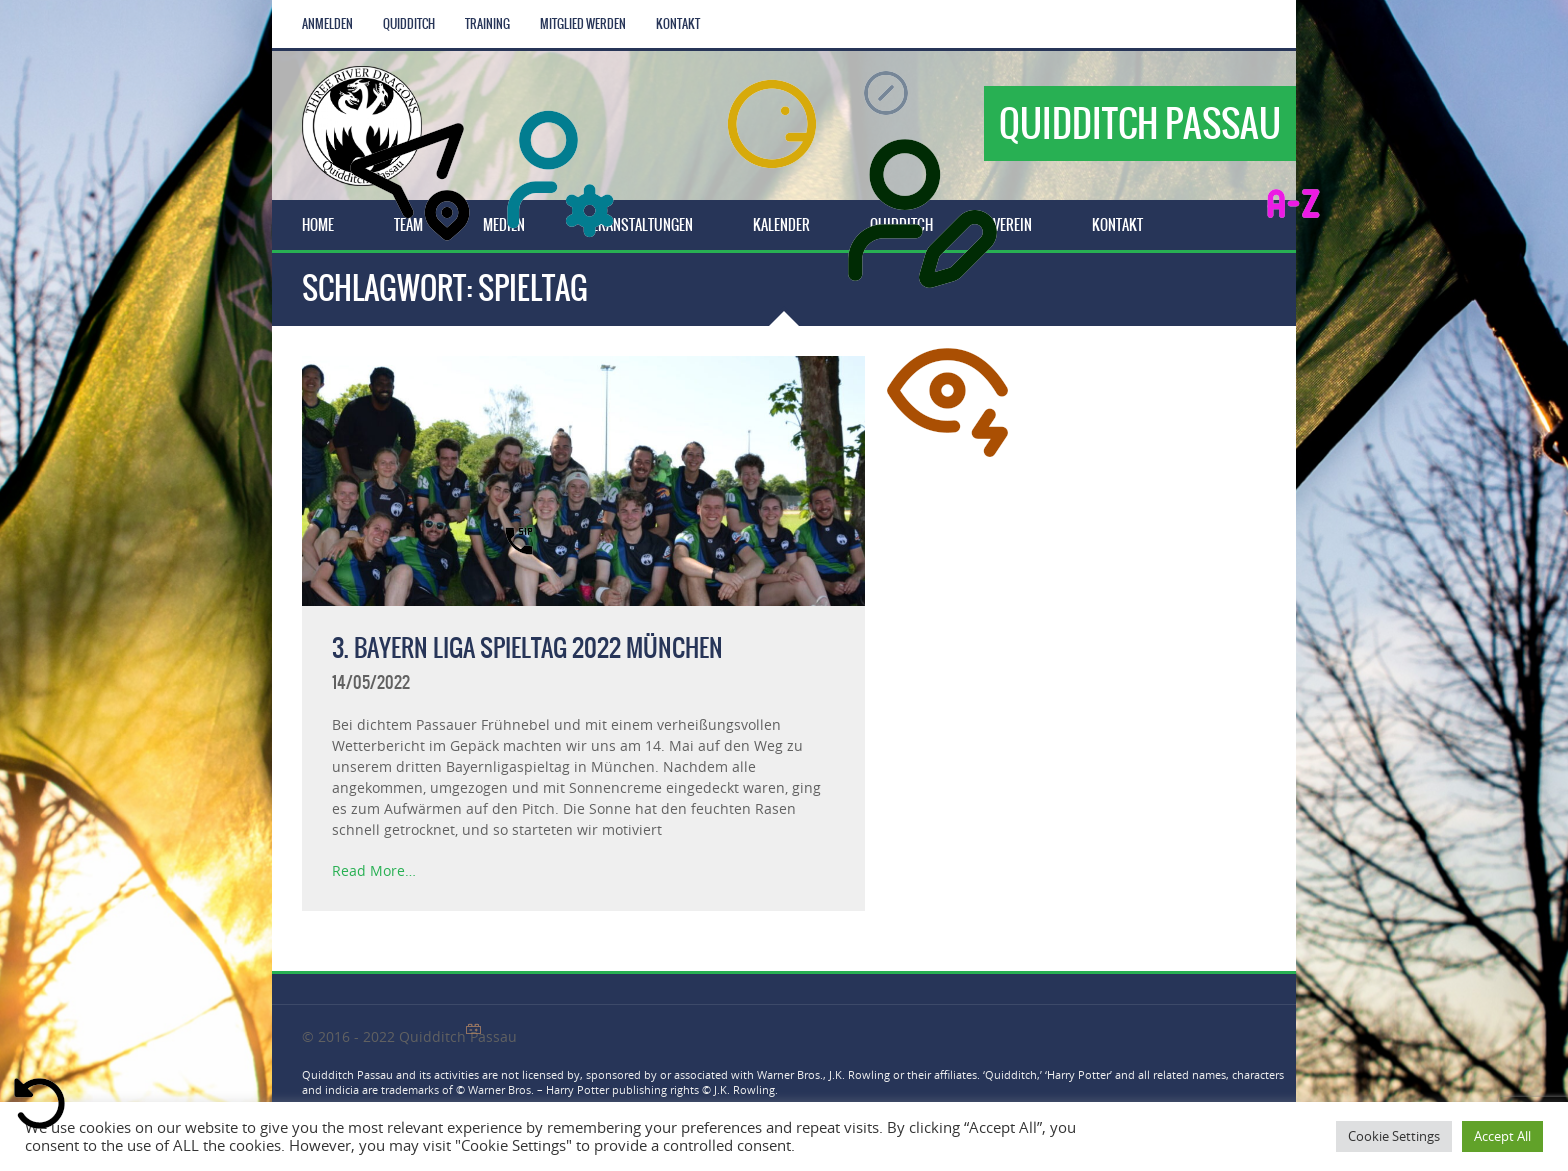 Image resolution: width=1568 pixels, height=1171 pixels. What do you see at coordinates (39, 1103) in the screenshot?
I see `undo the last action` at bounding box center [39, 1103].